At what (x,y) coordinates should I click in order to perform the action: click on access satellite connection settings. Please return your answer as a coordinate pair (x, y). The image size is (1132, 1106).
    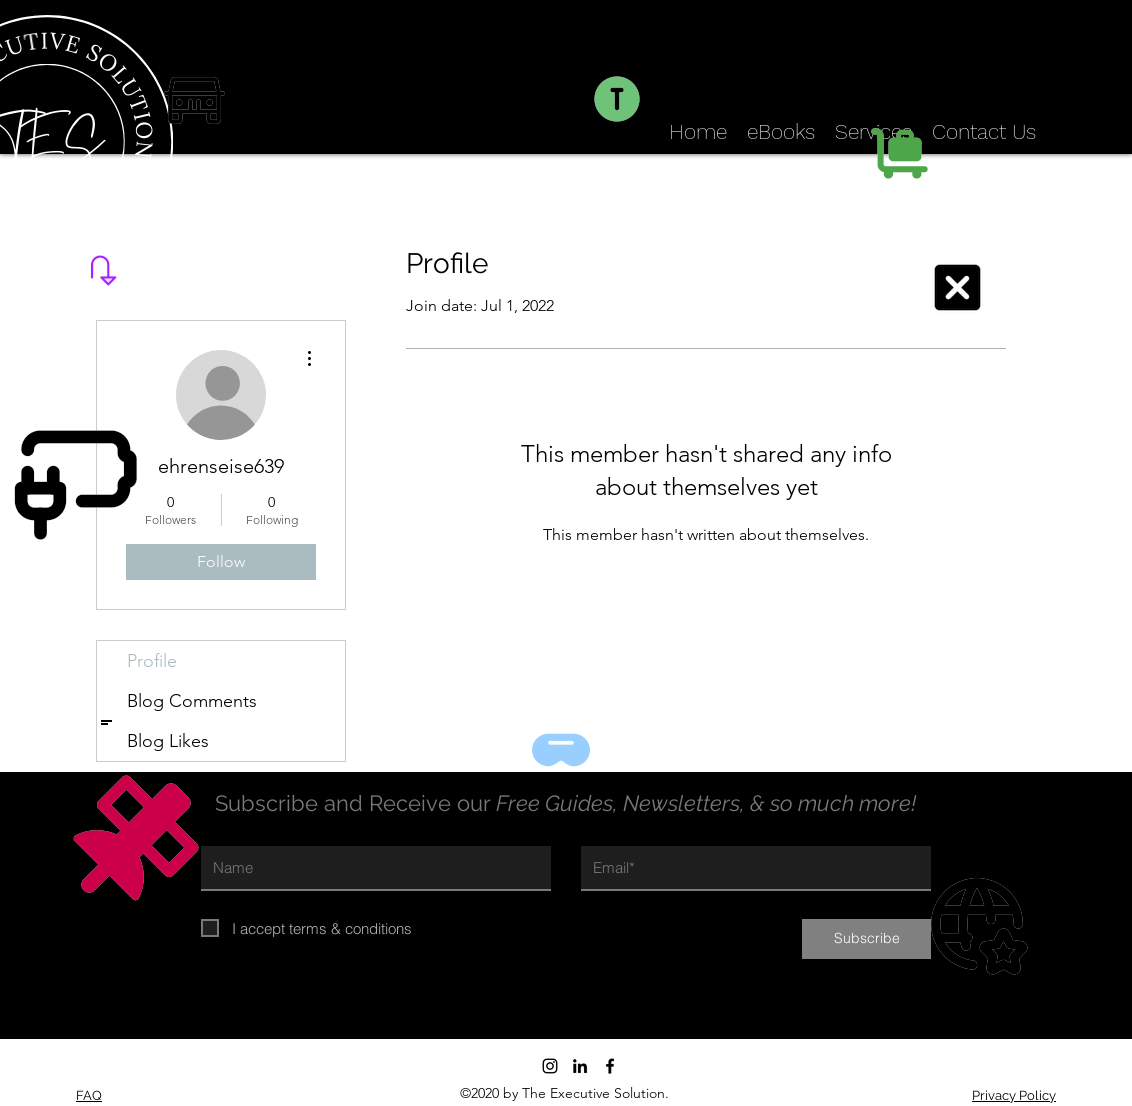
    Looking at the image, I should click on (136, 838).